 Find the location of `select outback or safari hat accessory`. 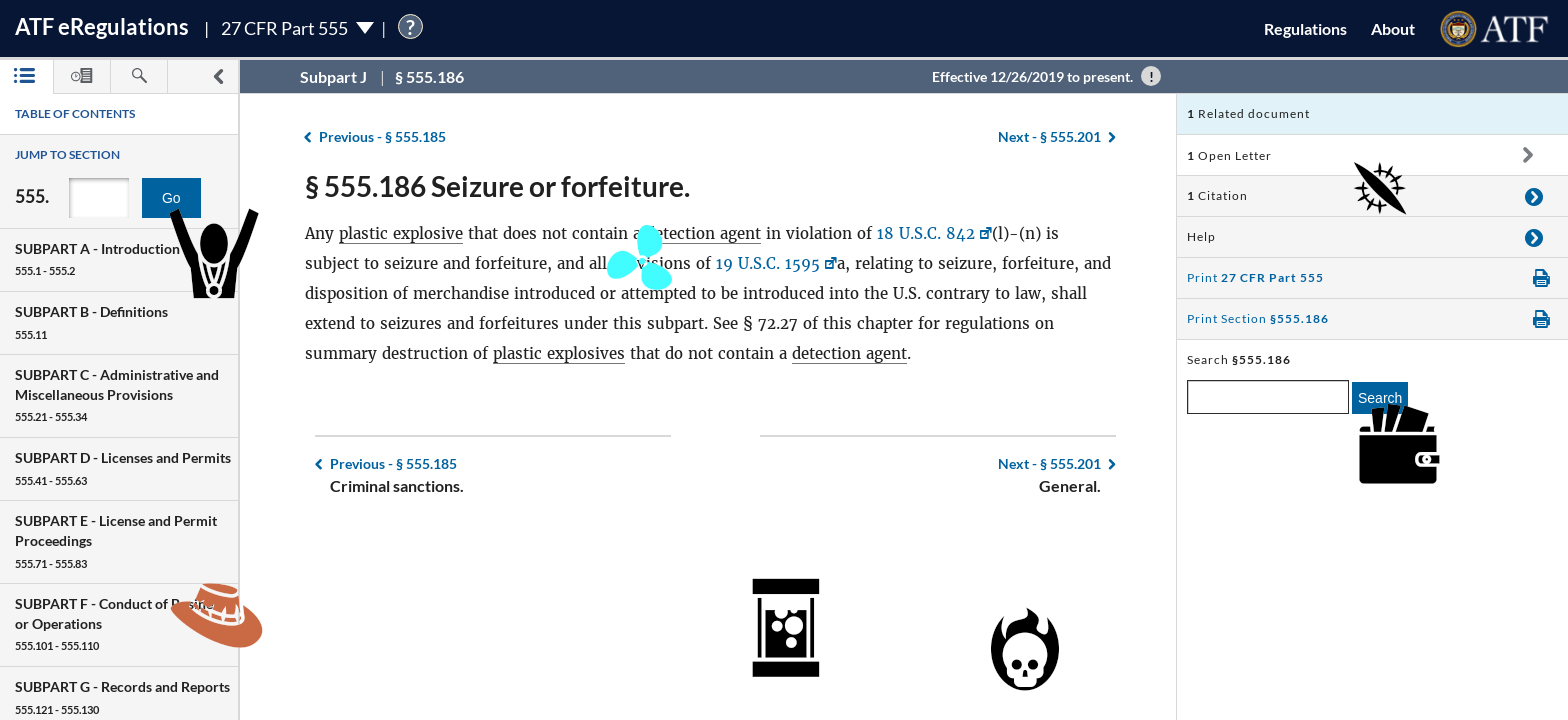

select outback or safari hat accessory is located at coordinates (216, 615).